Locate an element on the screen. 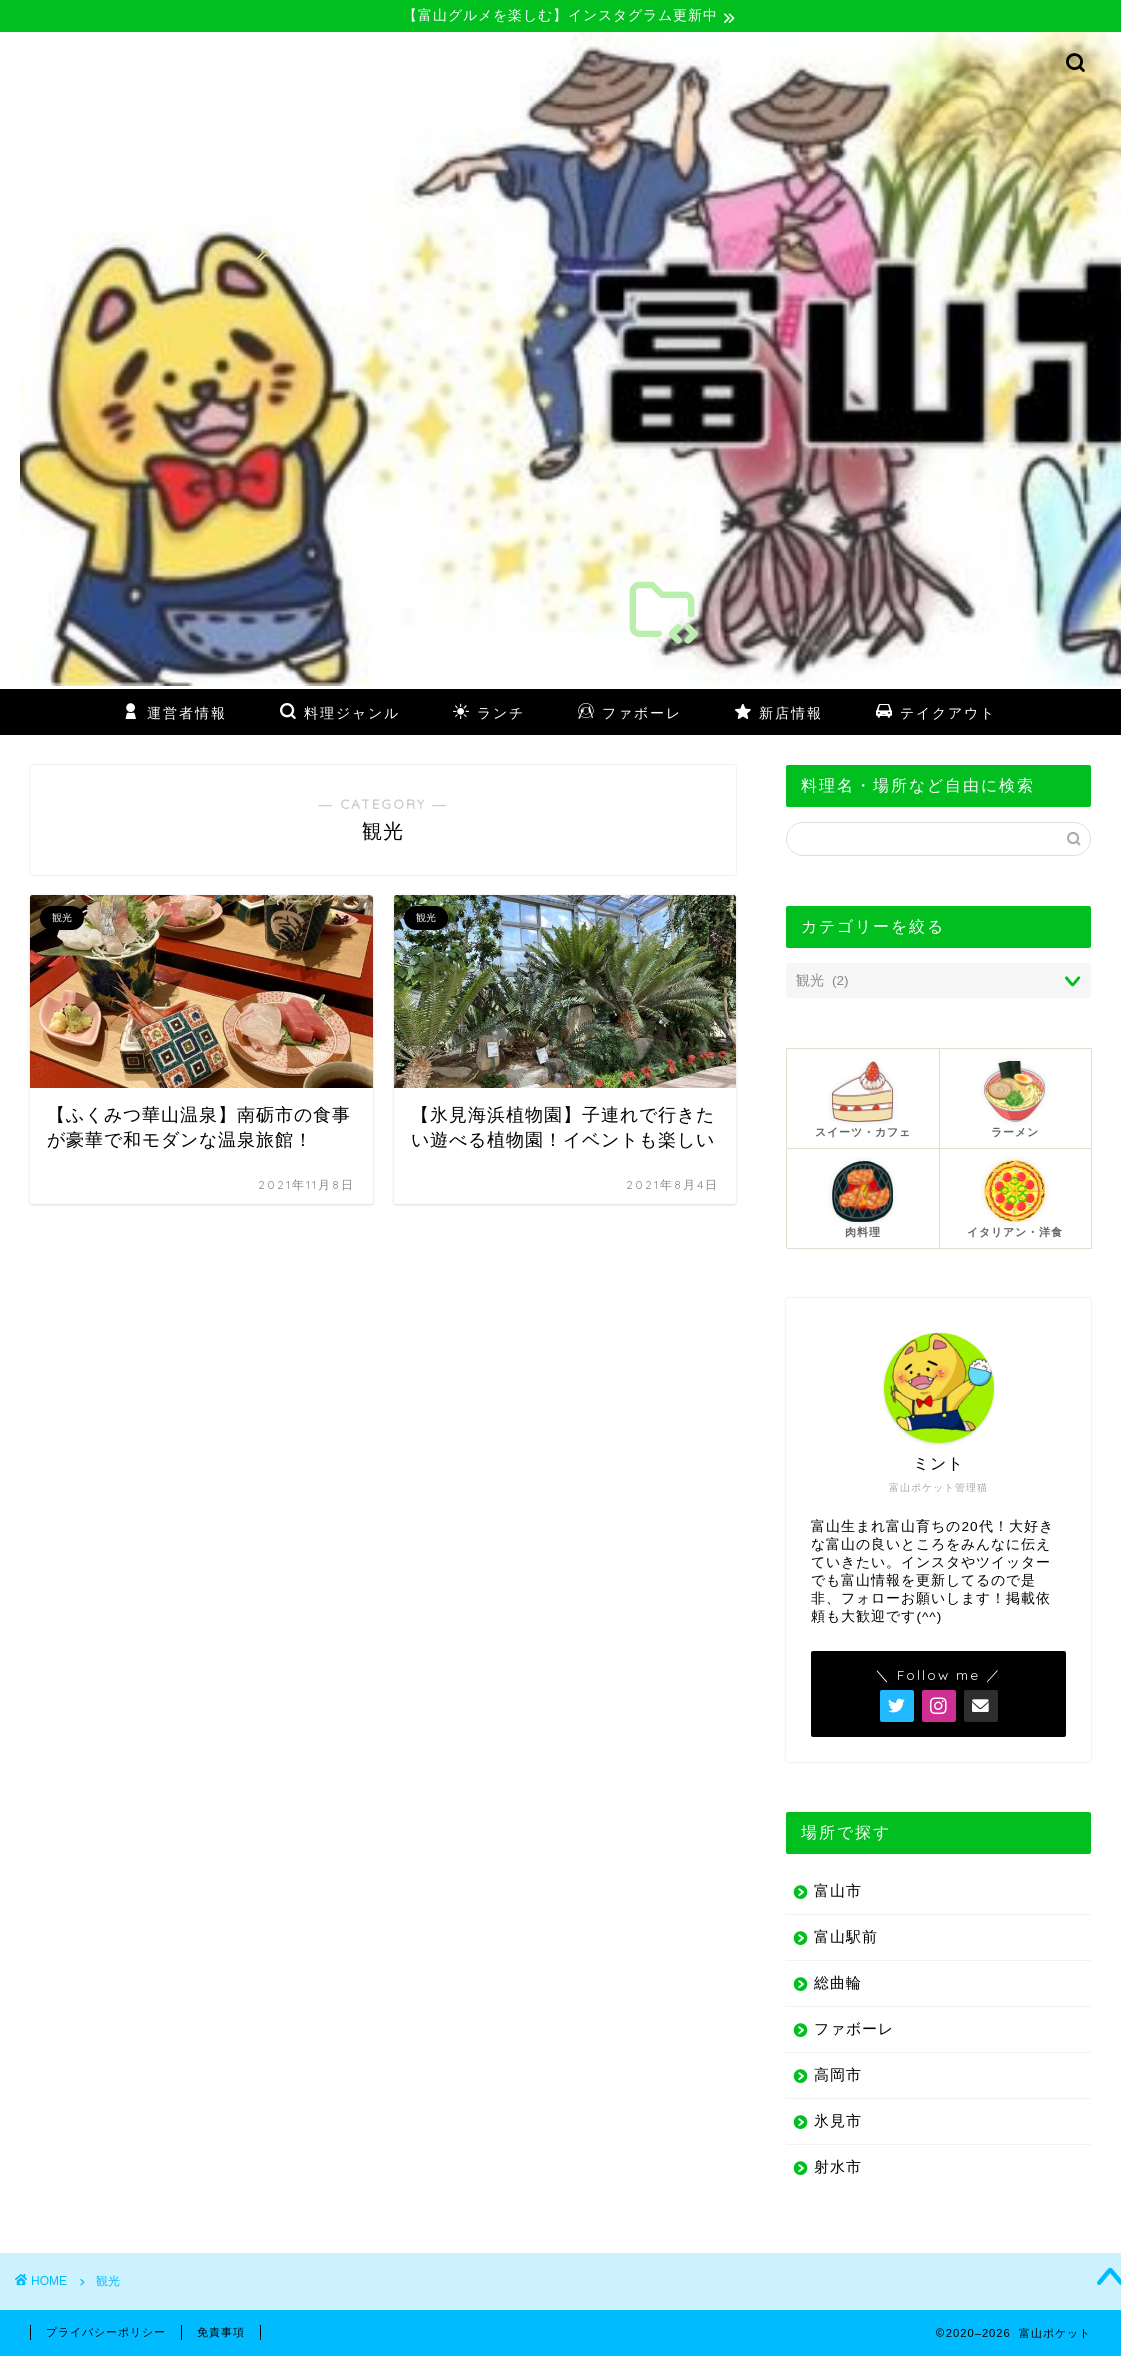 This screenshot has width=1121, height=2357. access pet-related features or settings is located at coordinates (261, 257).